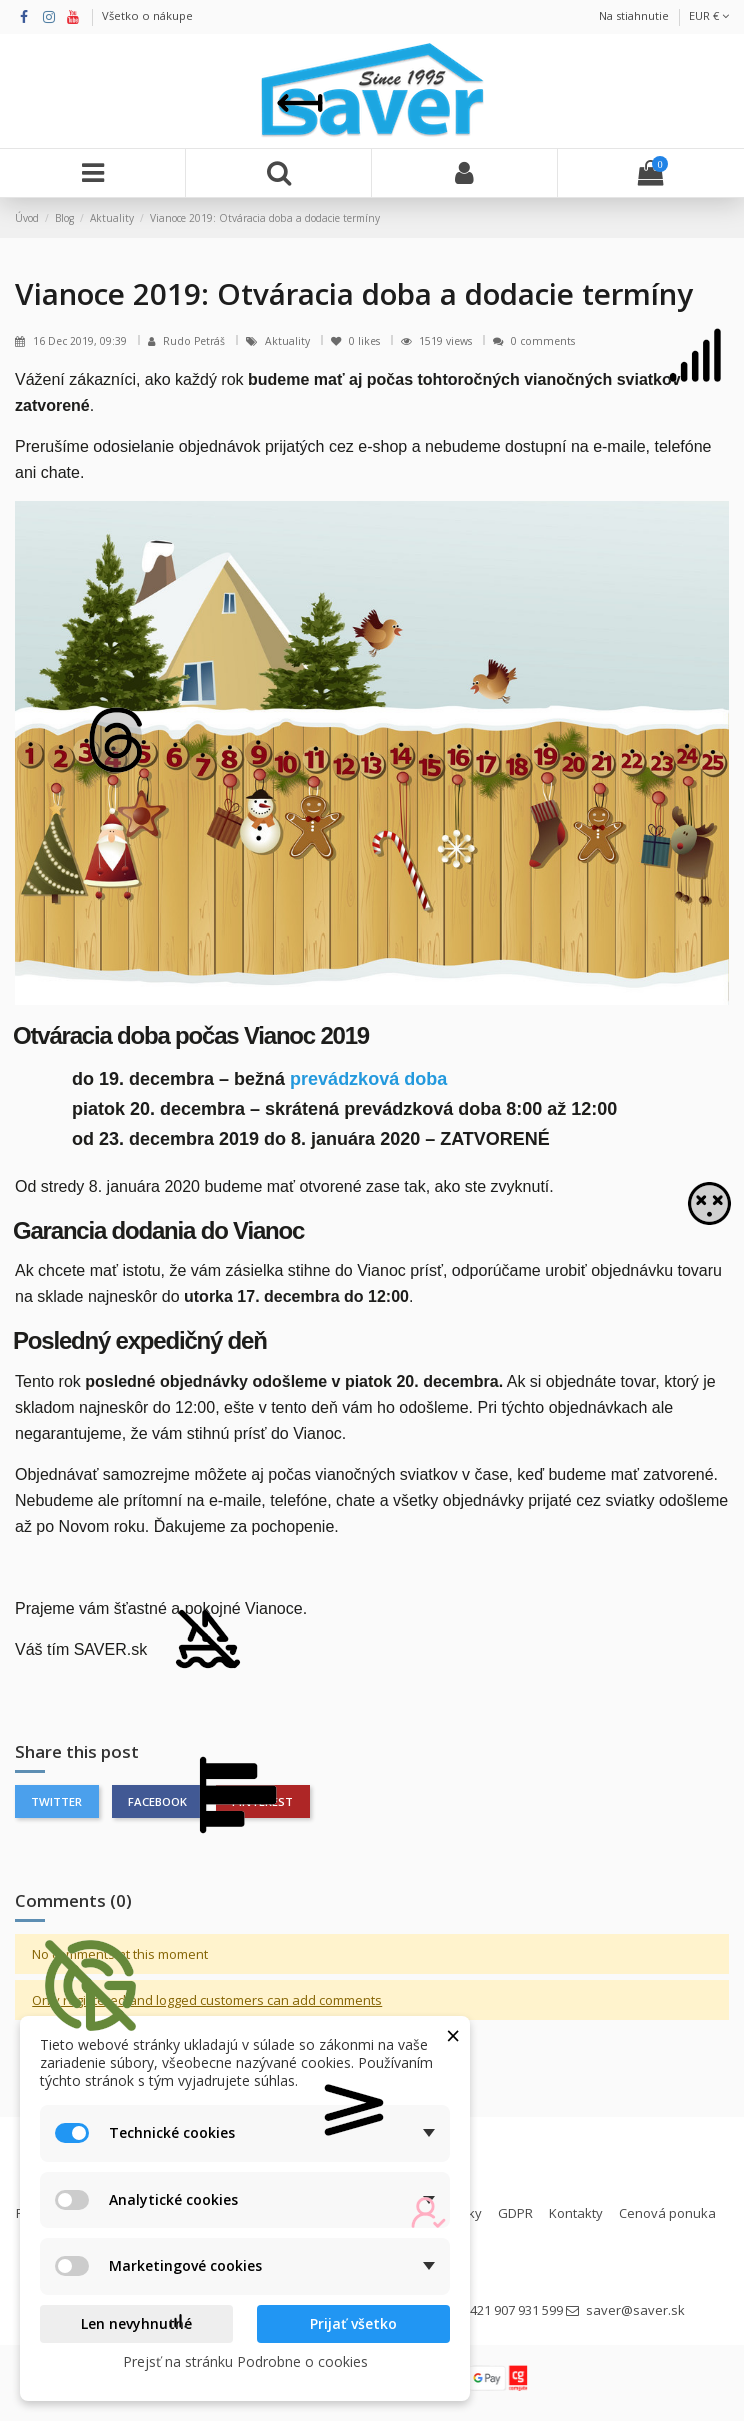  I want to click on indicates an error or failed action, so click(709, 1203).